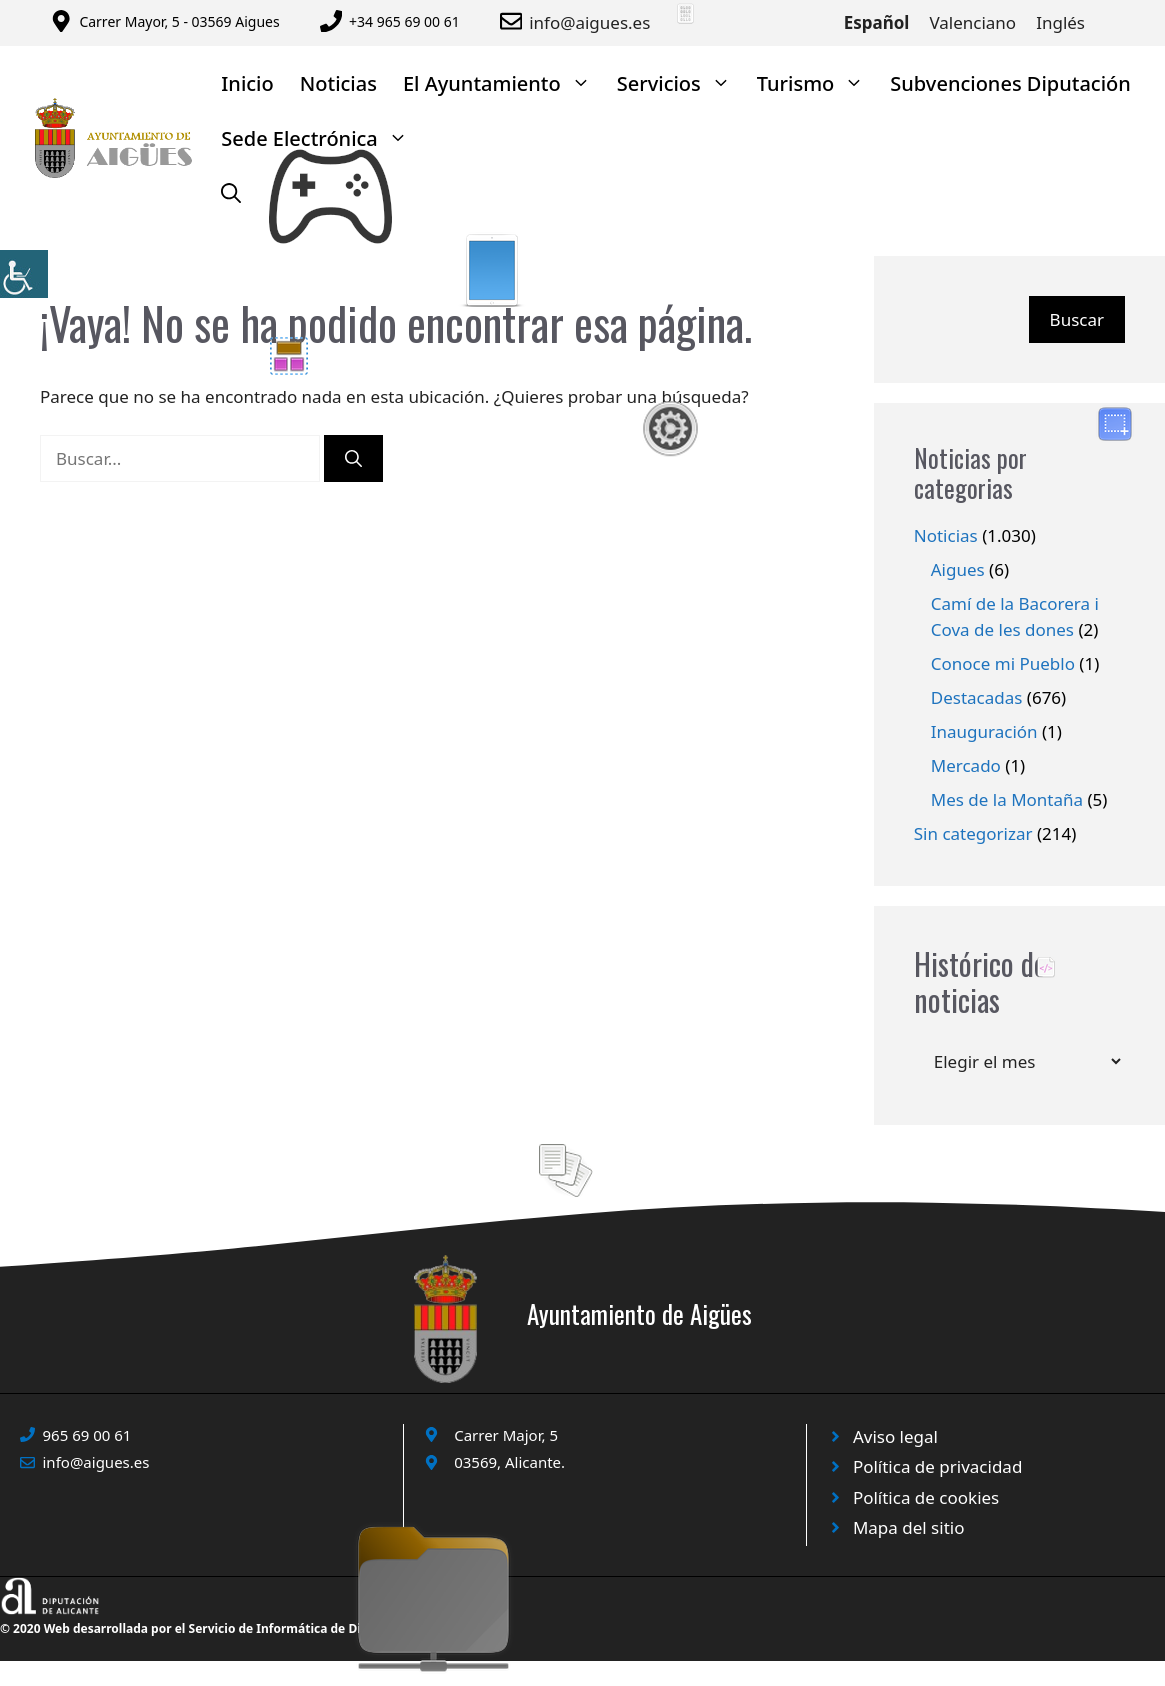  Describe the element at coordinates (566, 1171) in the screenshot. I see `access your documents folder` at that location.